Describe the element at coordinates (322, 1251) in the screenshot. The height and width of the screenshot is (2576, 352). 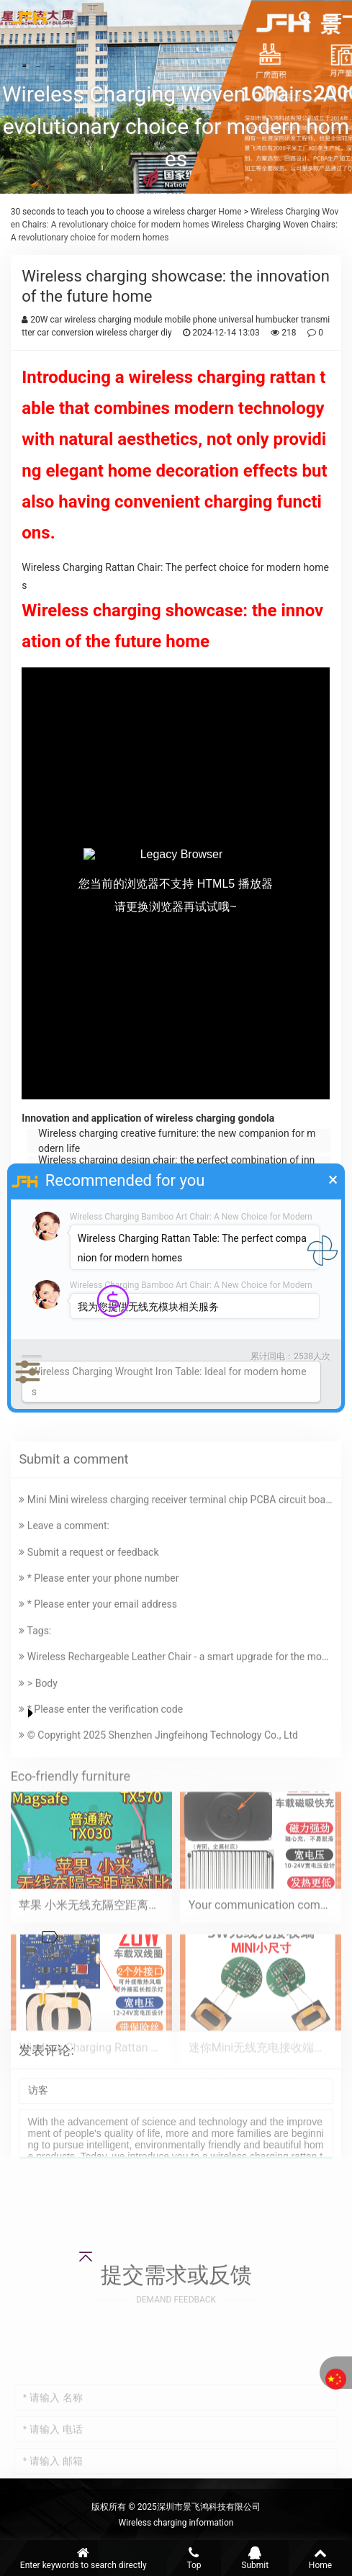
I see `open google photos app` at that location.